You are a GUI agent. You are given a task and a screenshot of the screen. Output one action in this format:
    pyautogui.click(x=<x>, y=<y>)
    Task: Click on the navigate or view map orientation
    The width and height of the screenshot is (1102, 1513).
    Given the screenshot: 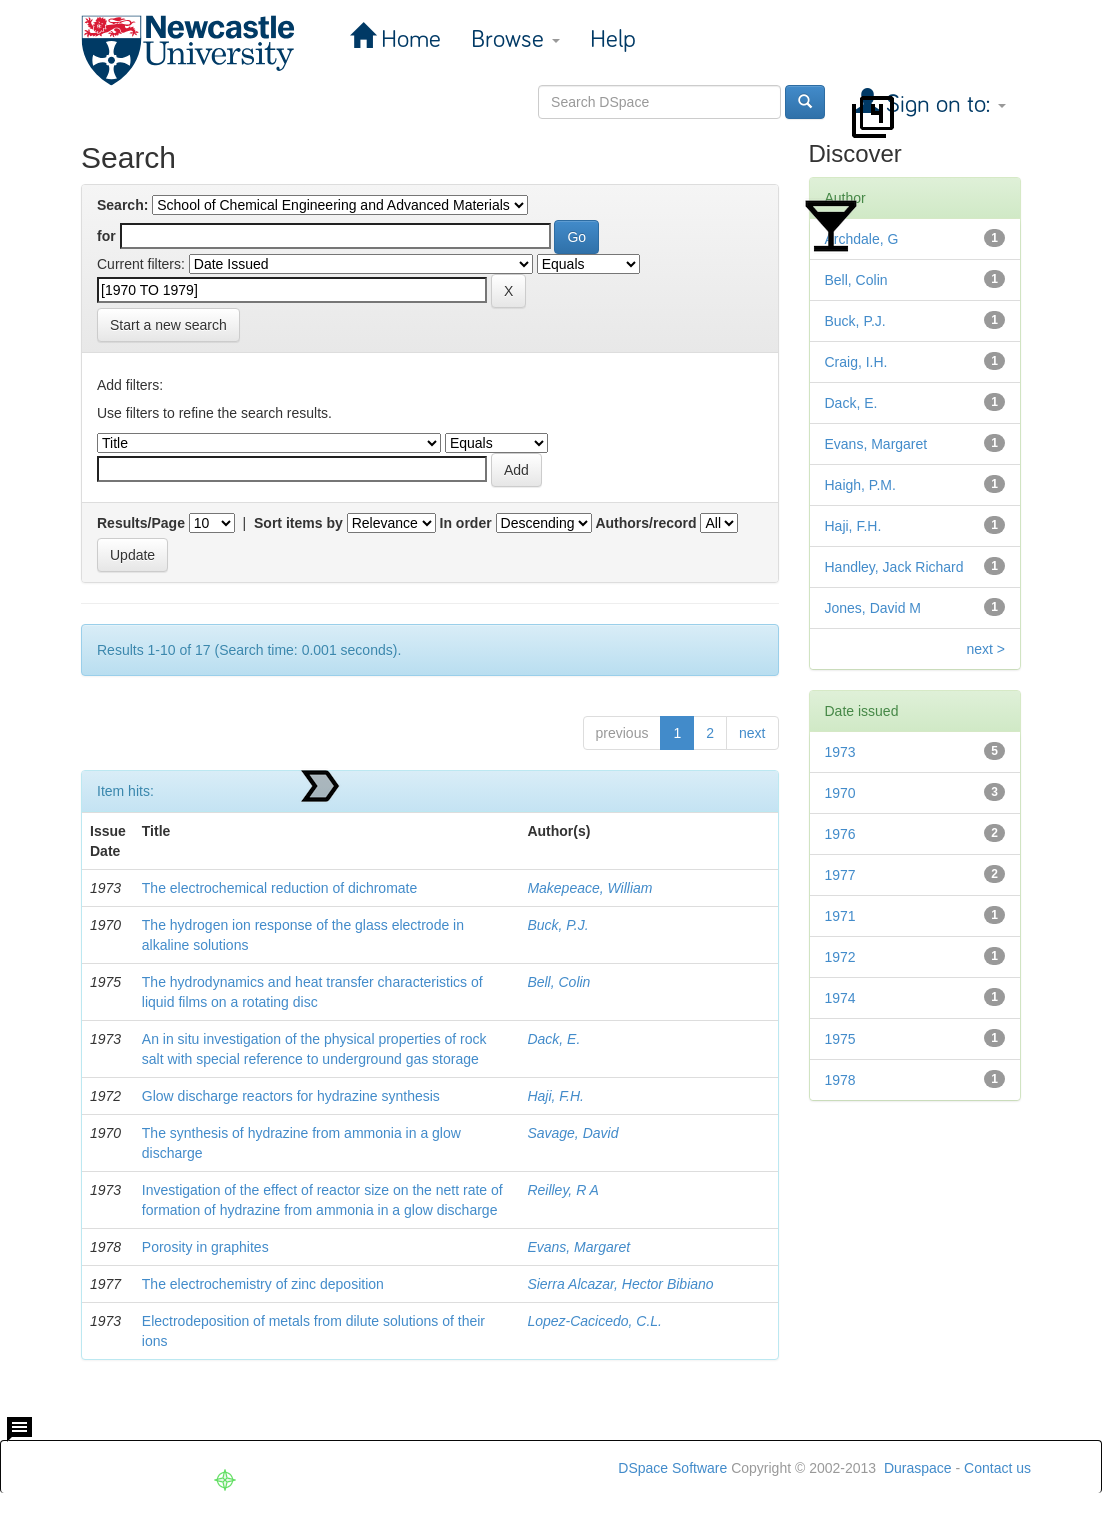 What is the action you would take?
    pyautogui.click(x=225, y=1480)
    